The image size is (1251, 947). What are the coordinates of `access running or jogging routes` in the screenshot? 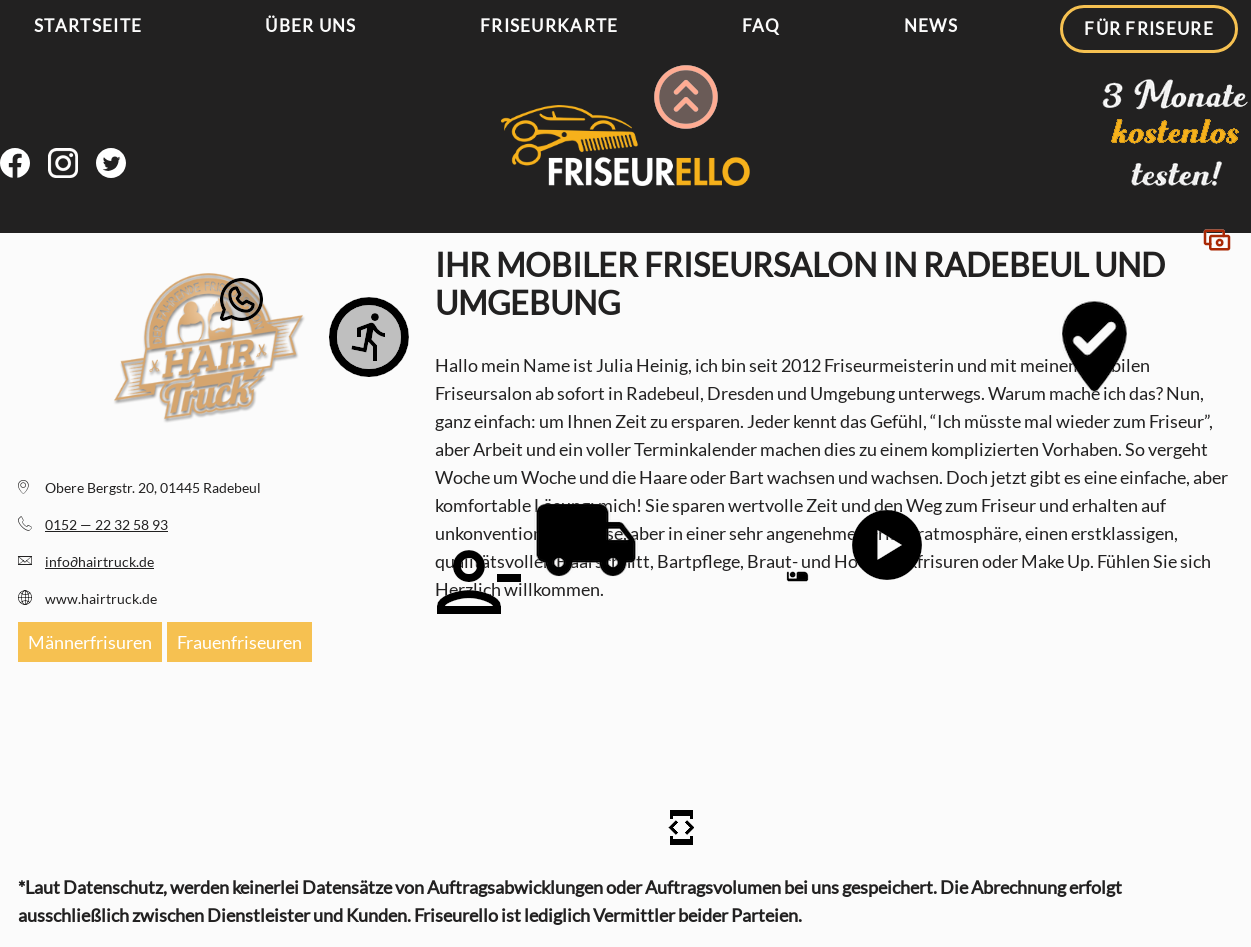 It's located at (369, 337).